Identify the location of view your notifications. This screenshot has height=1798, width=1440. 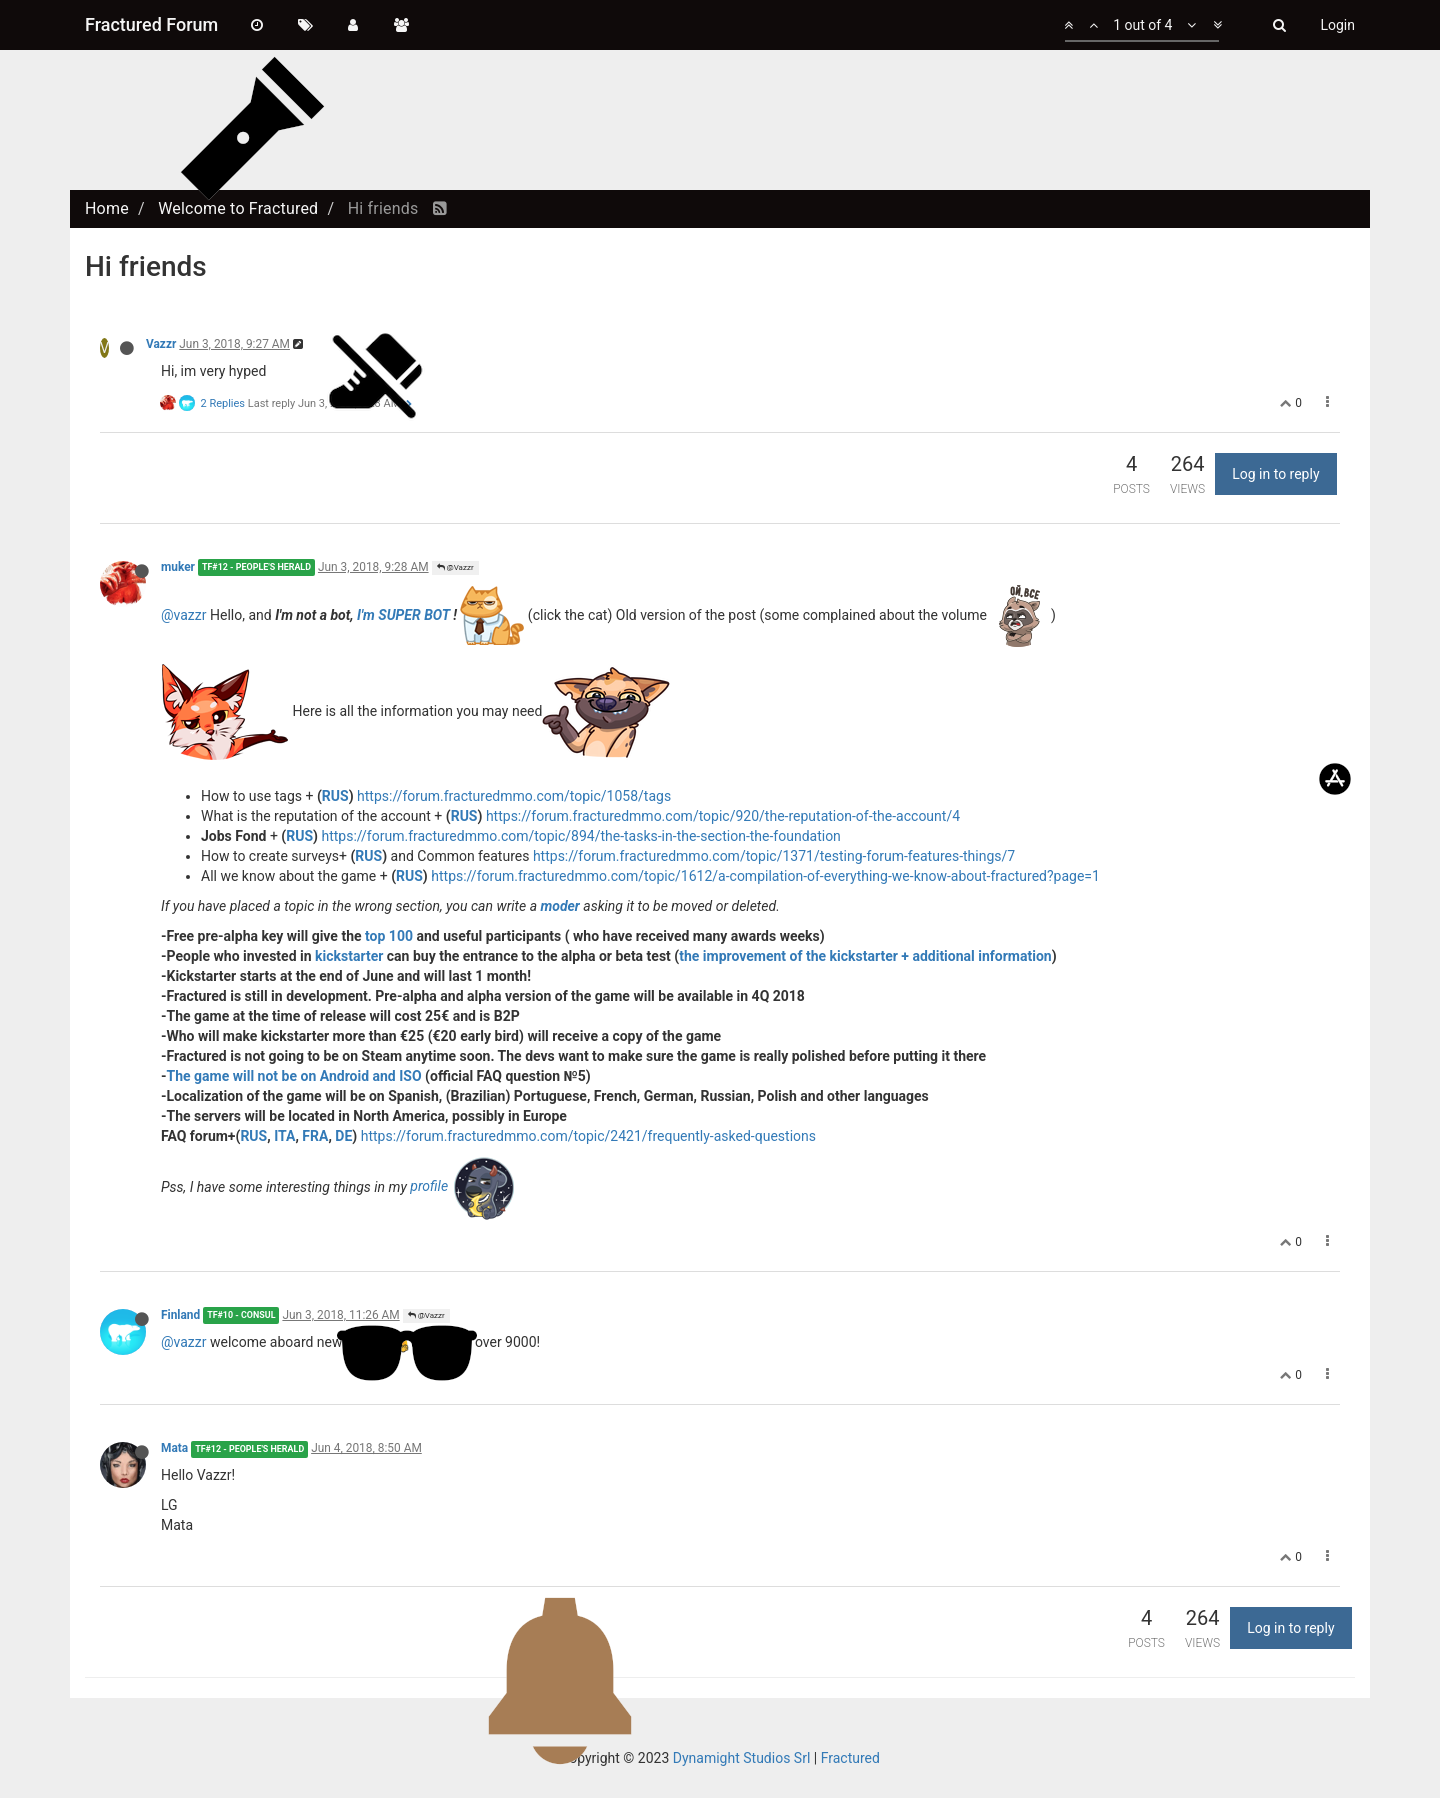
(560, 1681).